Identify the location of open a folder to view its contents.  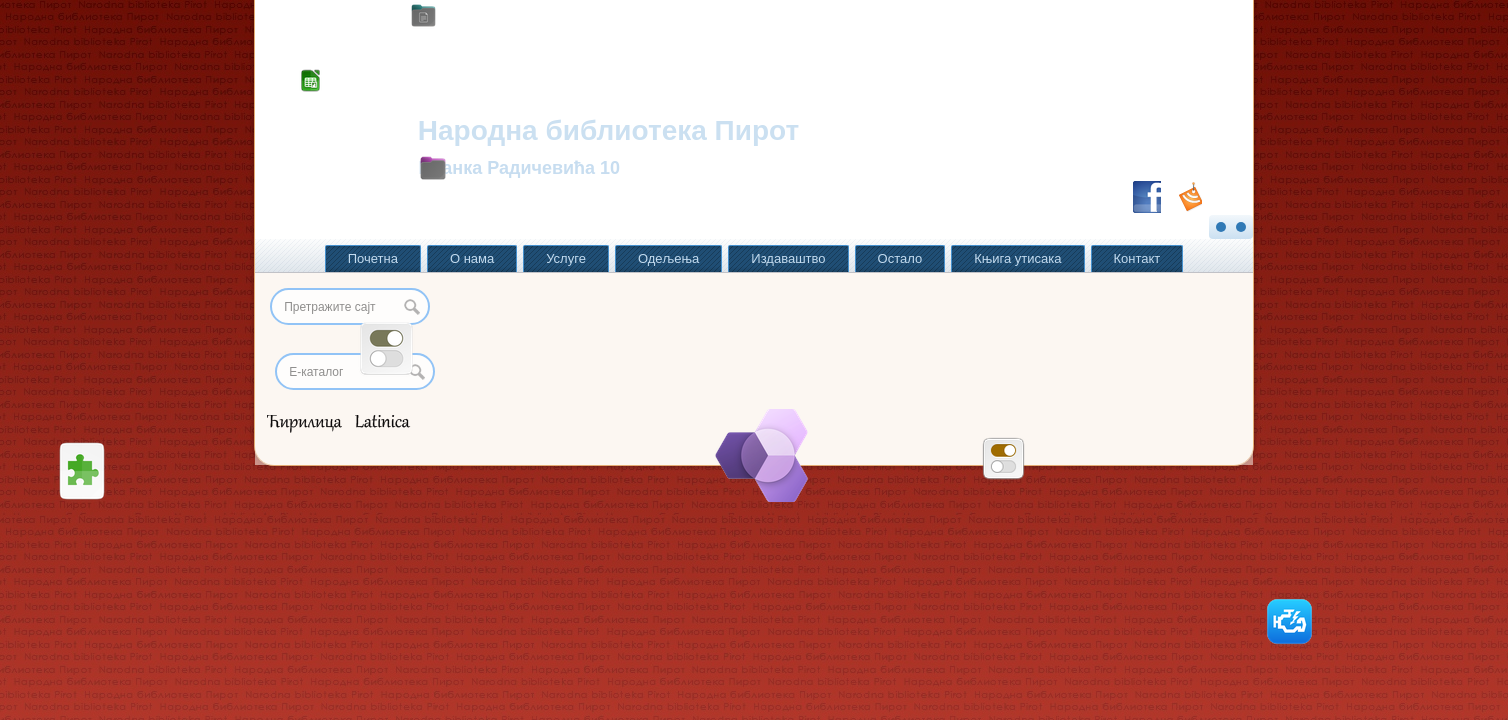
(433, 168).